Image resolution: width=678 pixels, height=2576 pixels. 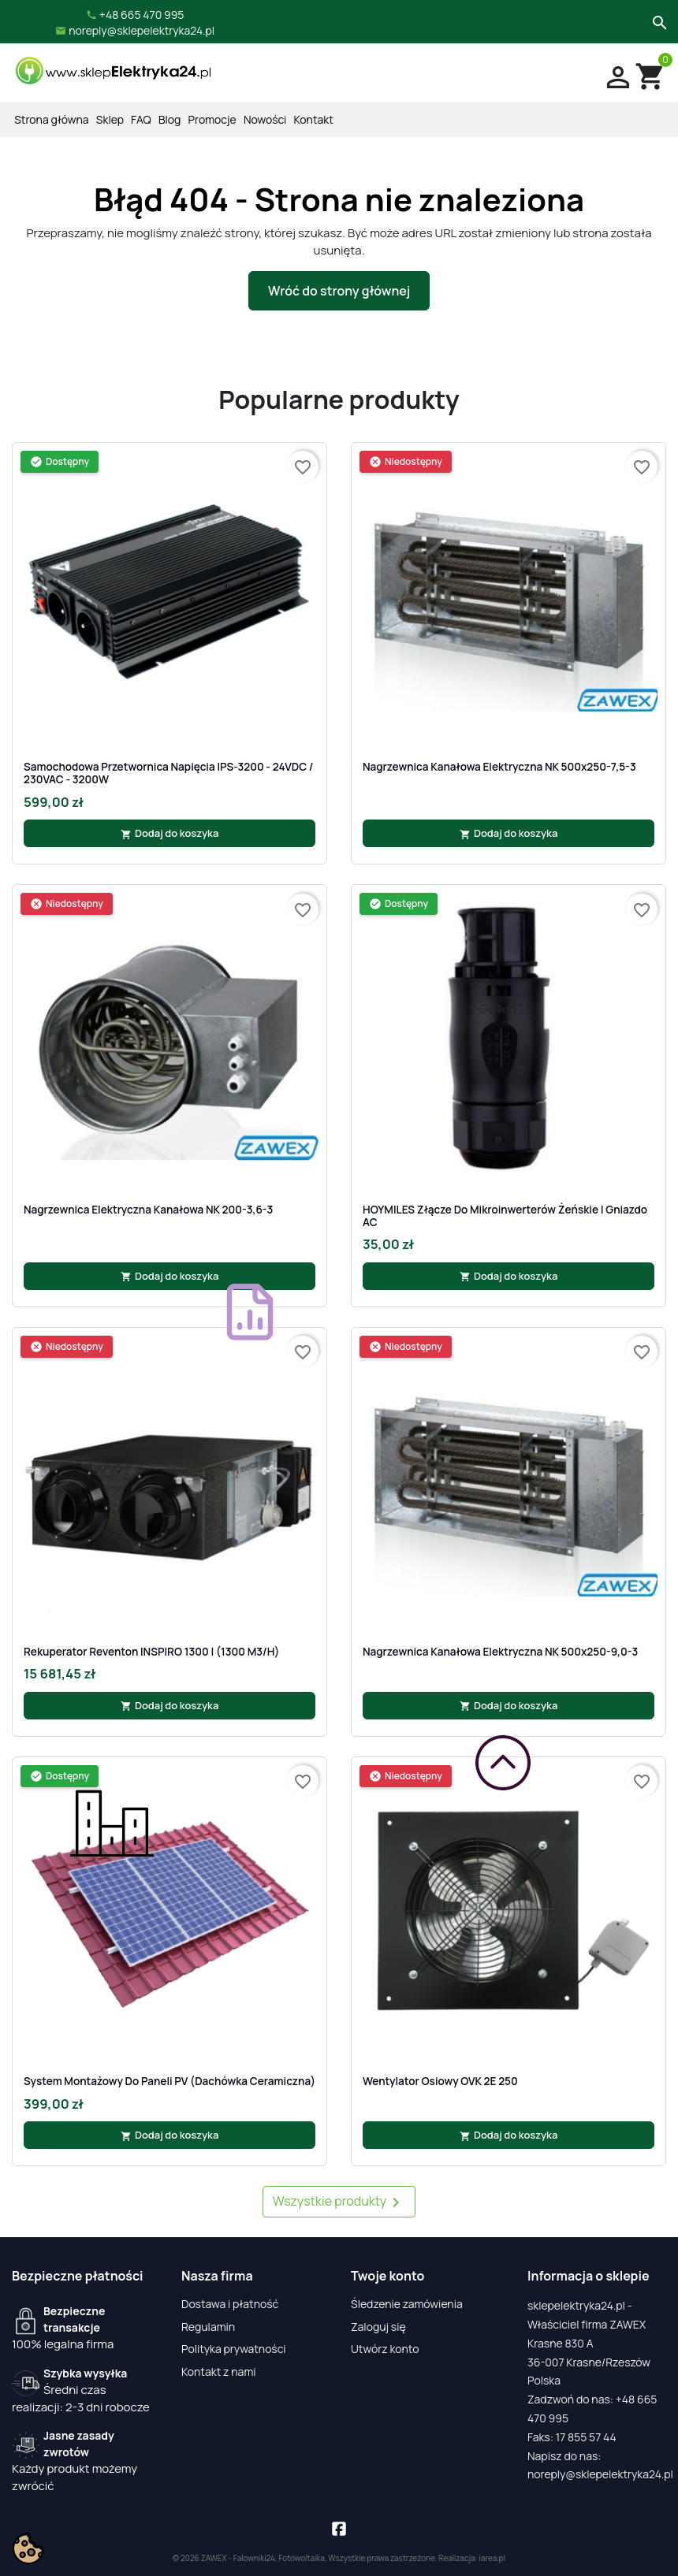 What do you see at coordinates (112, 1823) in the screenshot?
I see `view city or urban locations` at bounding box center [112, 1823].